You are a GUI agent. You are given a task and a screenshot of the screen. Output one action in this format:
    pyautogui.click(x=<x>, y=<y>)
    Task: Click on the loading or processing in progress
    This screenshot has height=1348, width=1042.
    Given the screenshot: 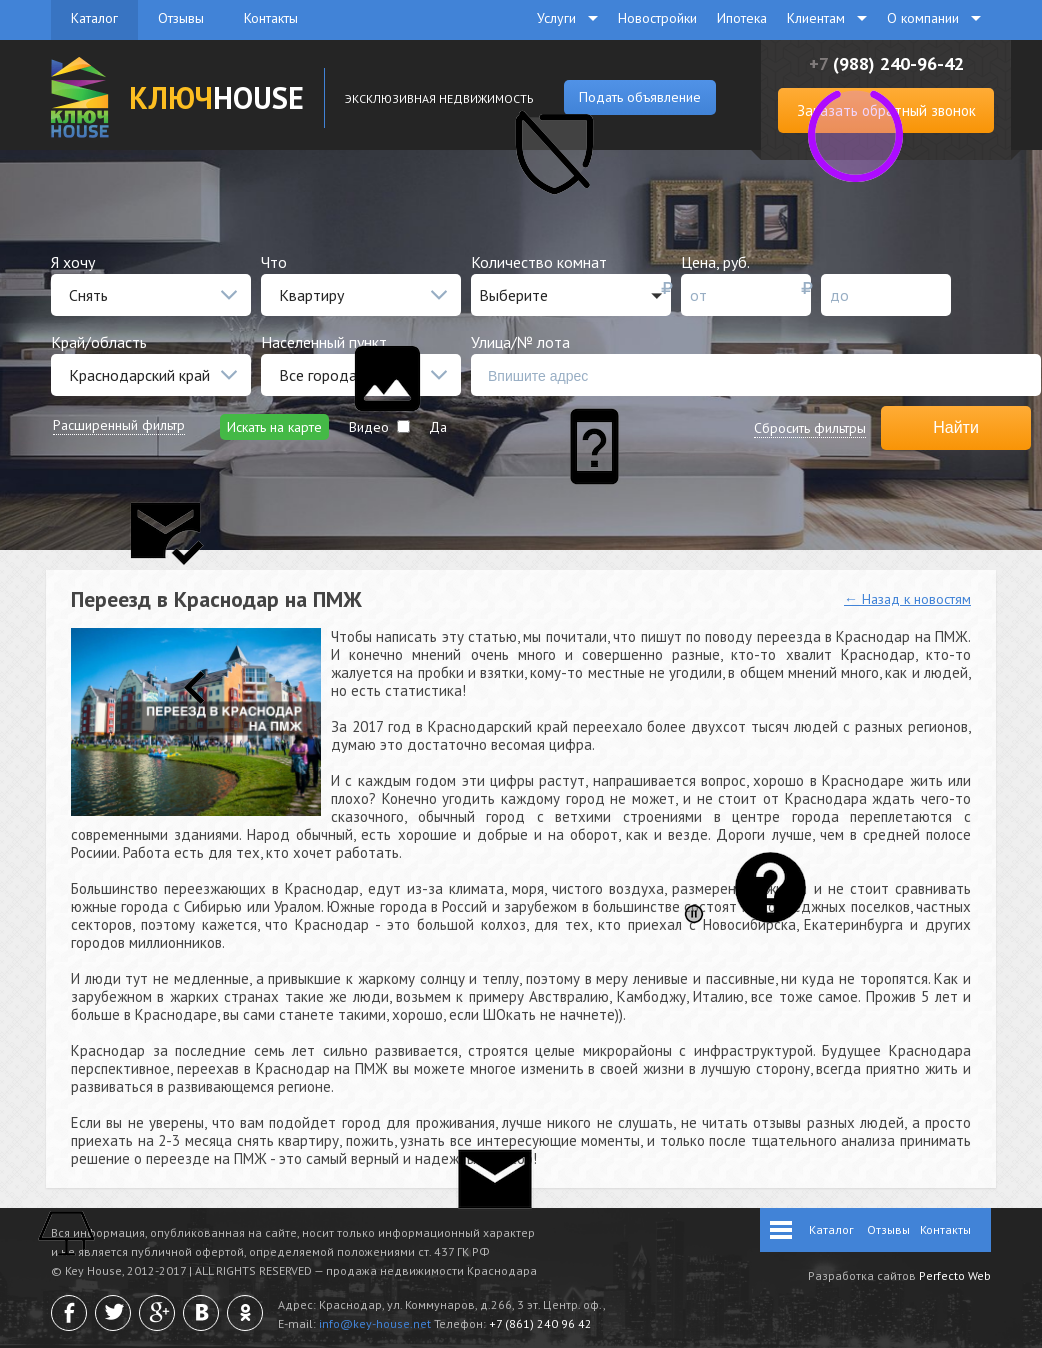 What is the action you would take?
    pyautogui.click(x=855, y=134)
    